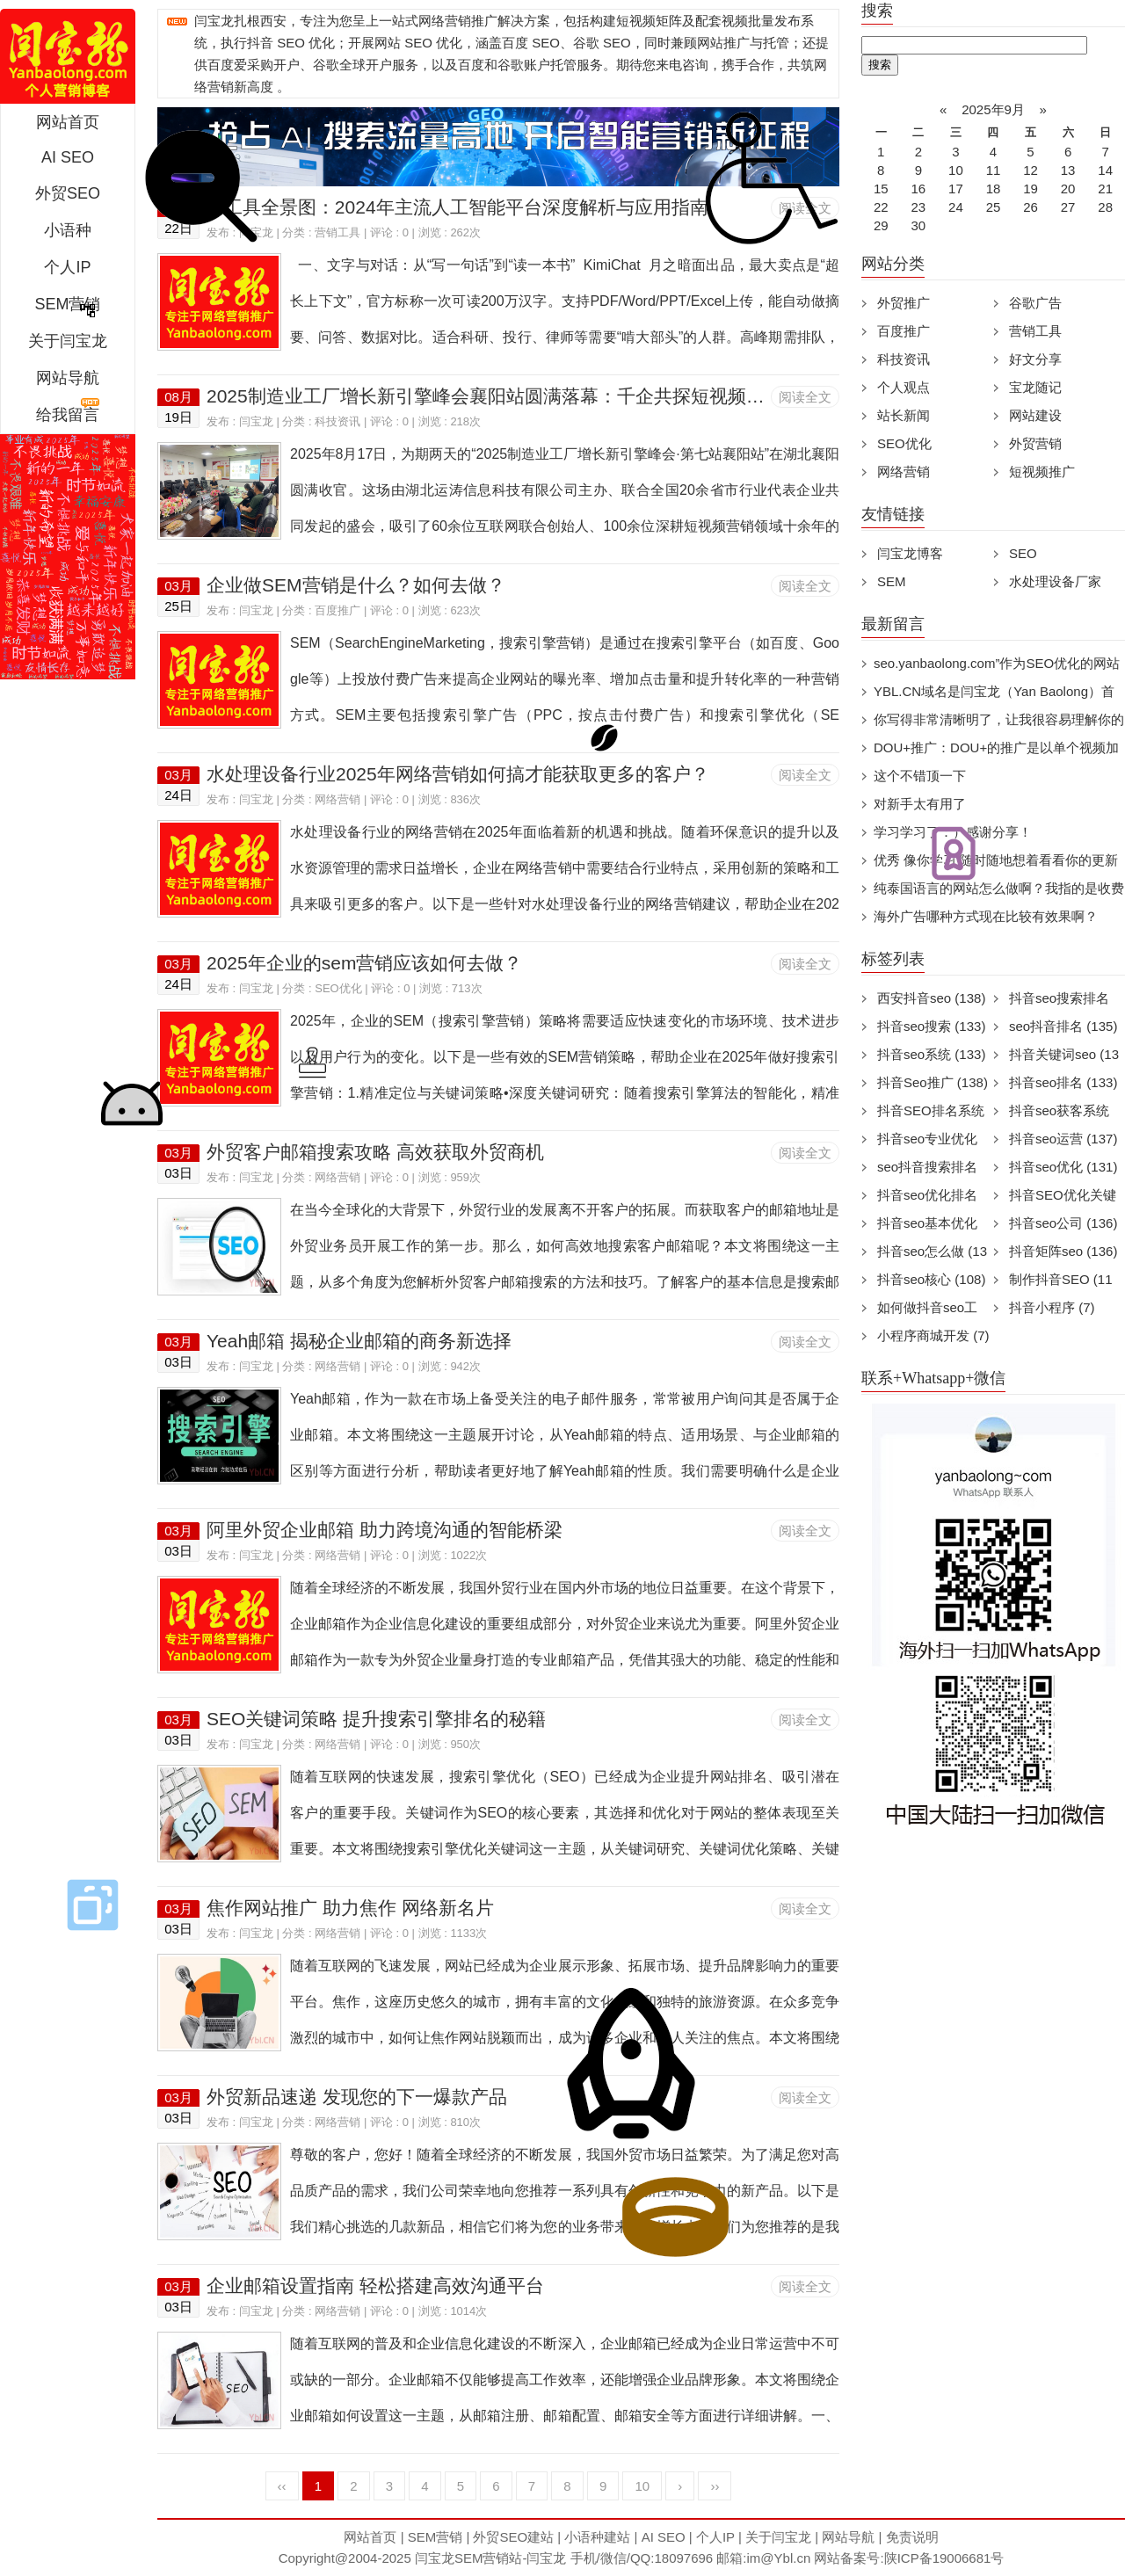 This screenshot has height=2576, width=1125. Describe the element at coordinates (954, 853) in the screenshot. I see `view certified or verified document` at that location.